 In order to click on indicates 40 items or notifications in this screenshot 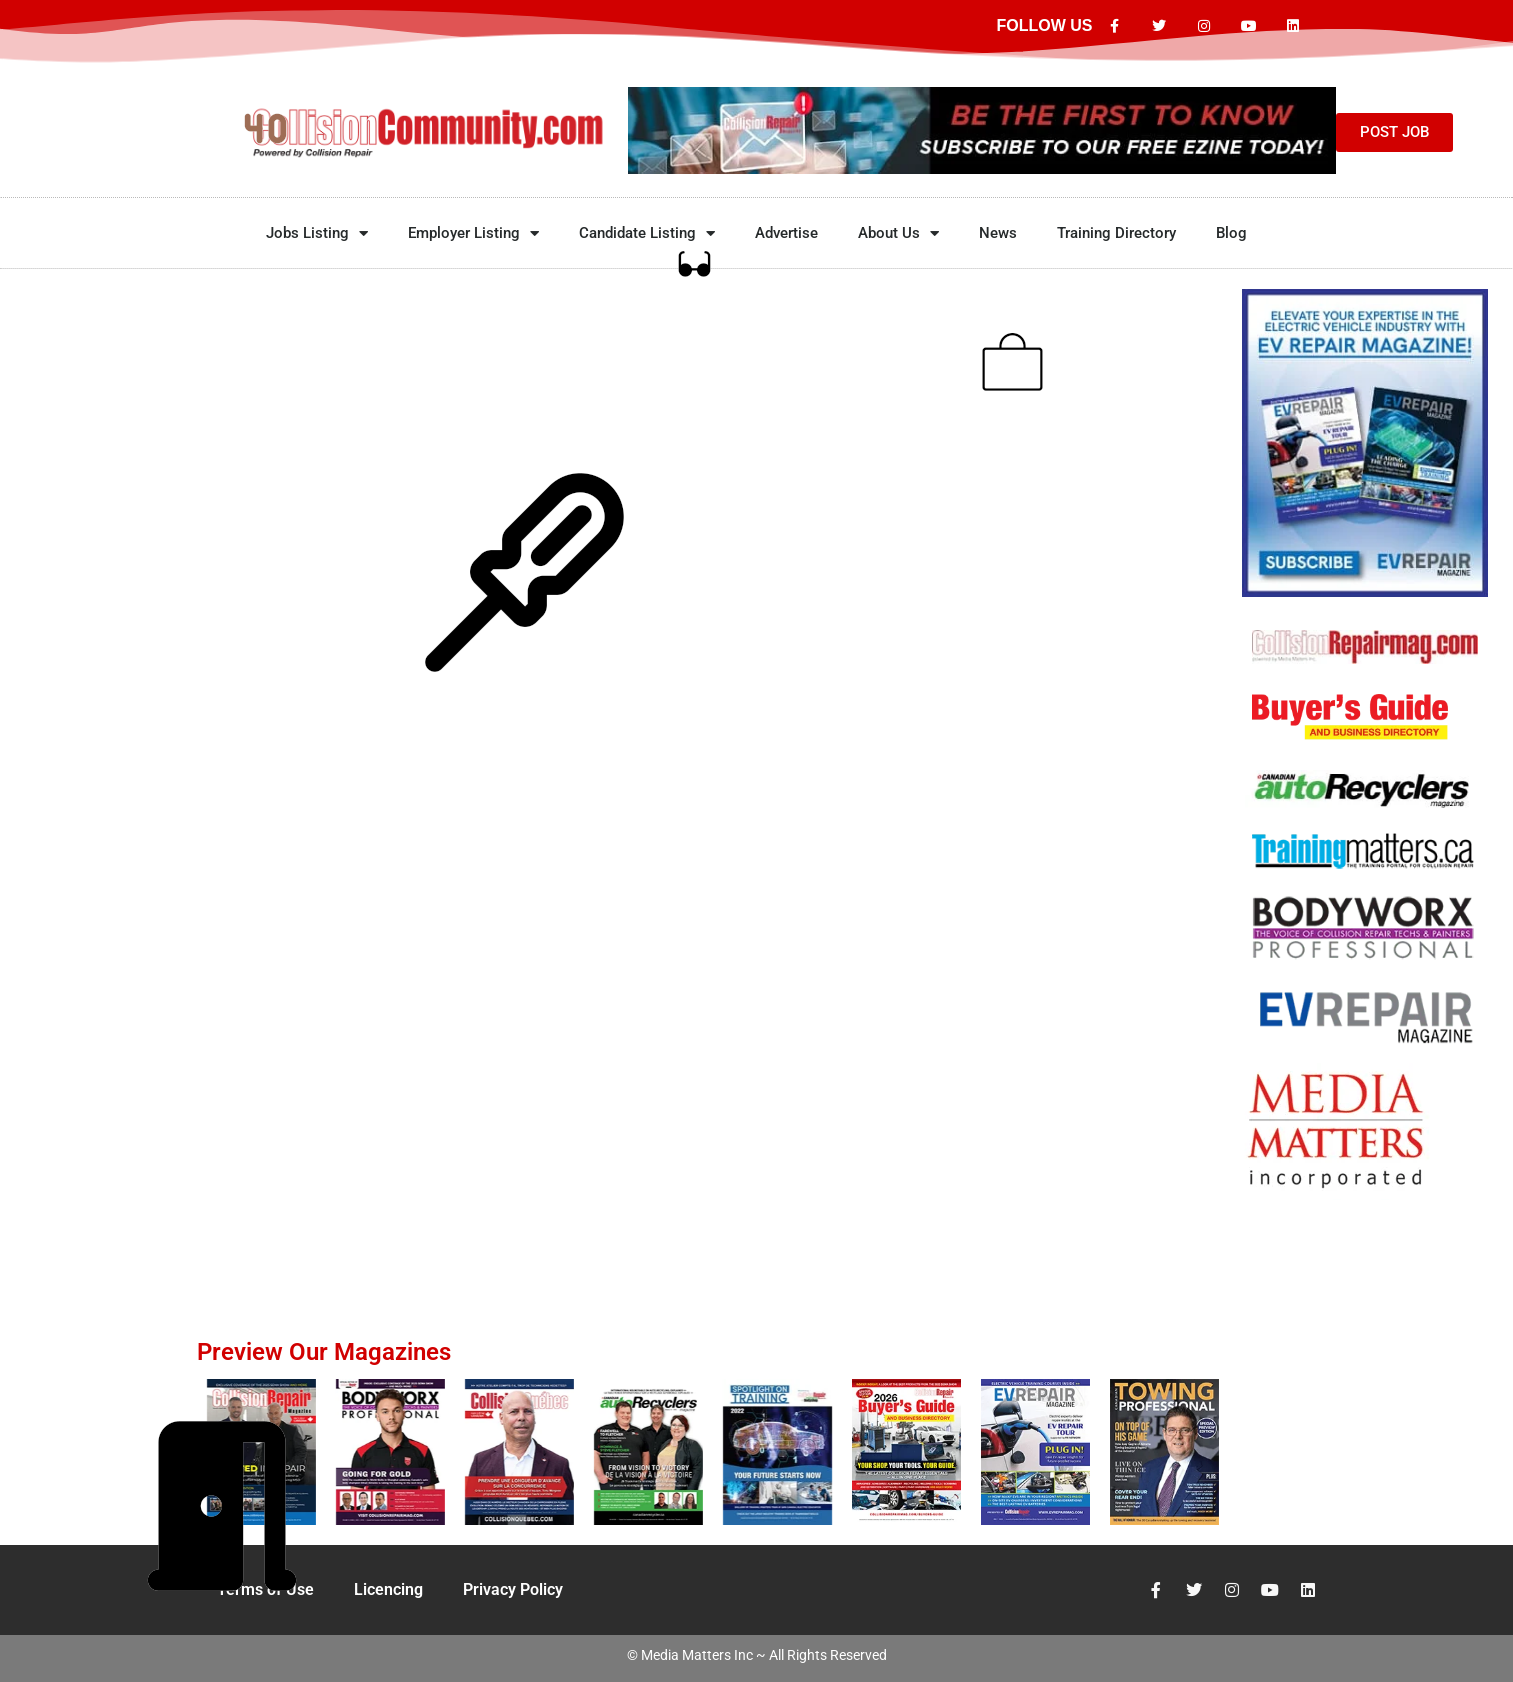, I will do `click(265, 128)`.